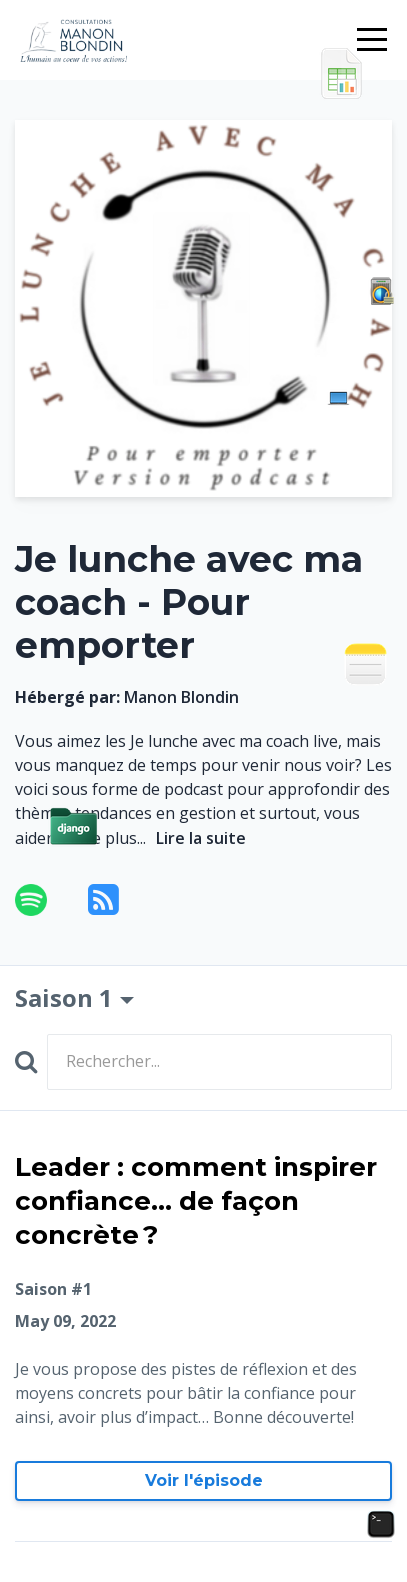 This screenshot has width=407, height=1582. I want to click on open django project folder, so click(73, 827).